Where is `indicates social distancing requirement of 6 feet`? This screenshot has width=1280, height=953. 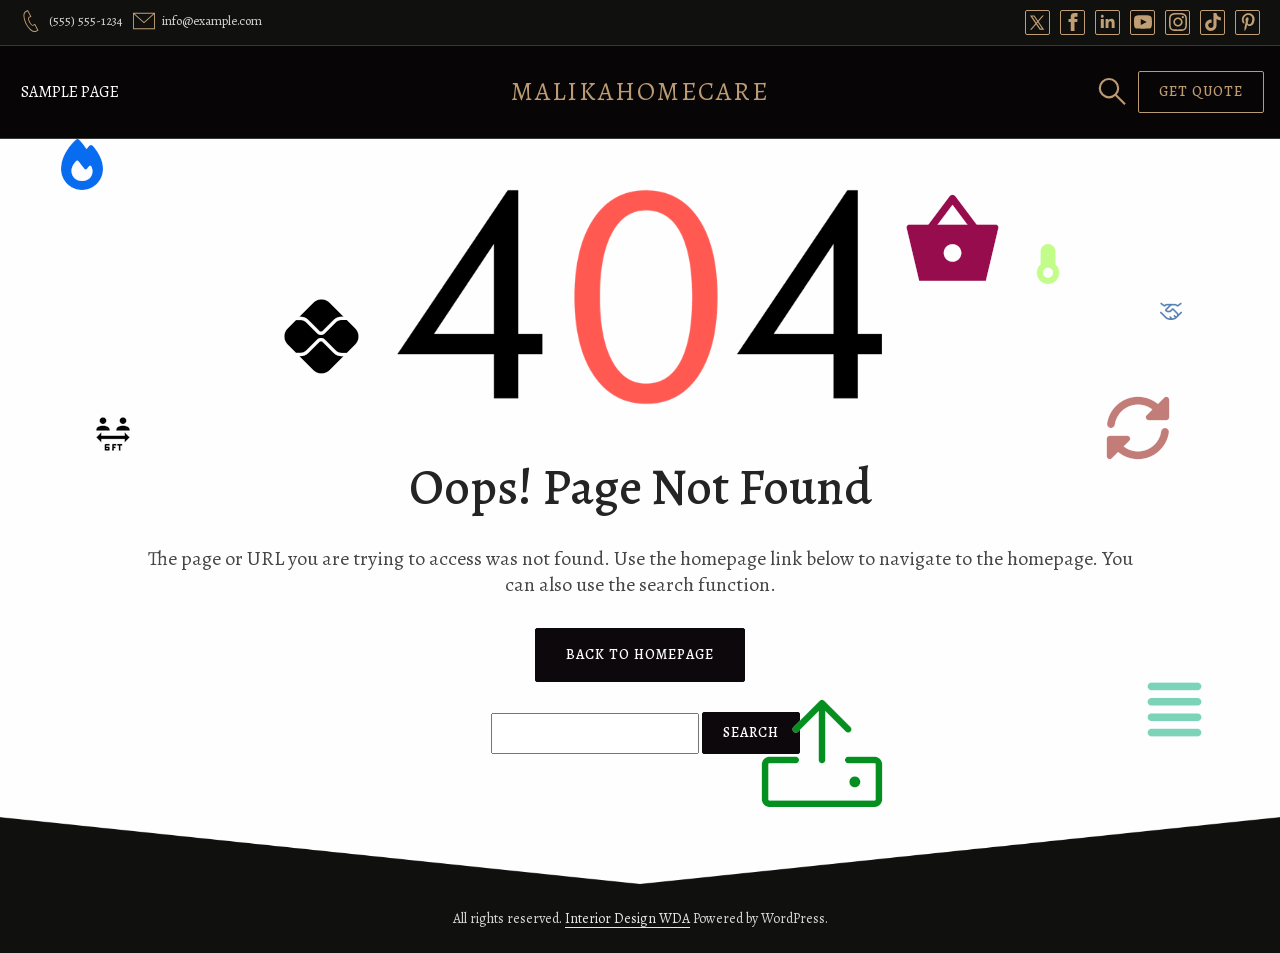
indicates social distancing requirement of 6 feet is located at coordinates (113, 434).